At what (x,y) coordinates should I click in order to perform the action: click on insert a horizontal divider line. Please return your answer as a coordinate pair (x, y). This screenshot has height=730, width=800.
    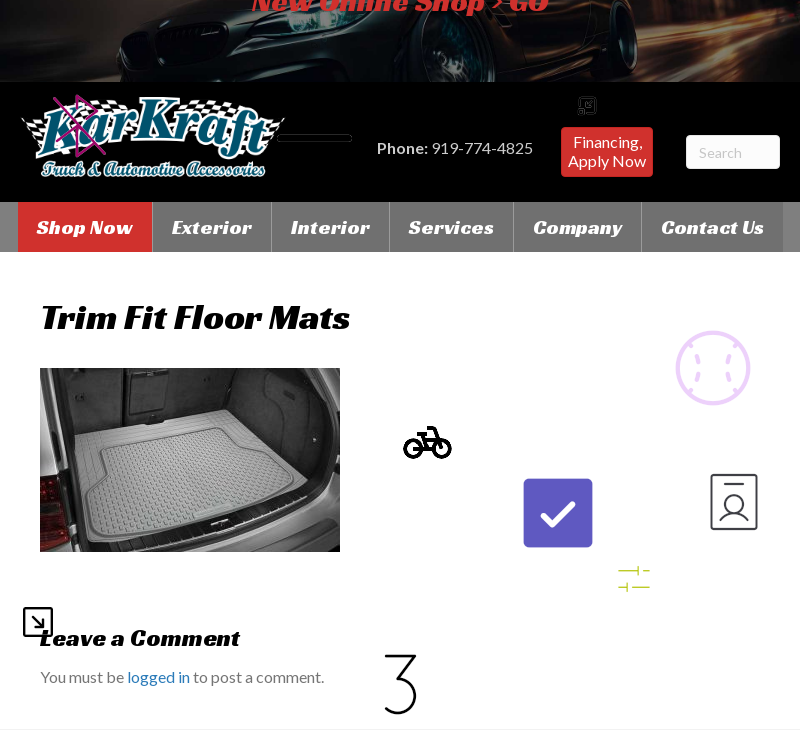
    Looking at the image, I should click on (314, 139).